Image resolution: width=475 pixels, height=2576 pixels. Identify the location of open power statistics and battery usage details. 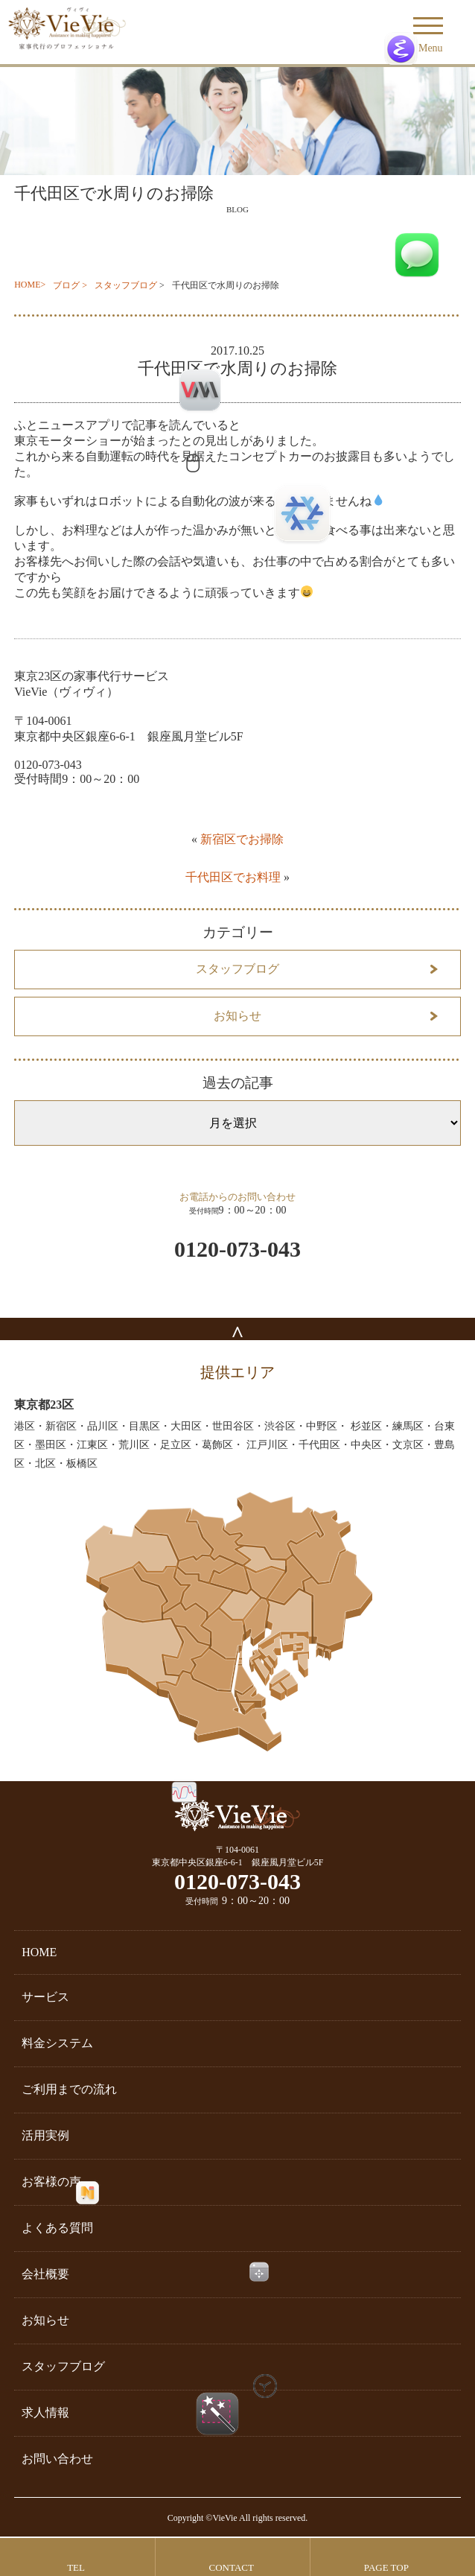
(184, 1792).